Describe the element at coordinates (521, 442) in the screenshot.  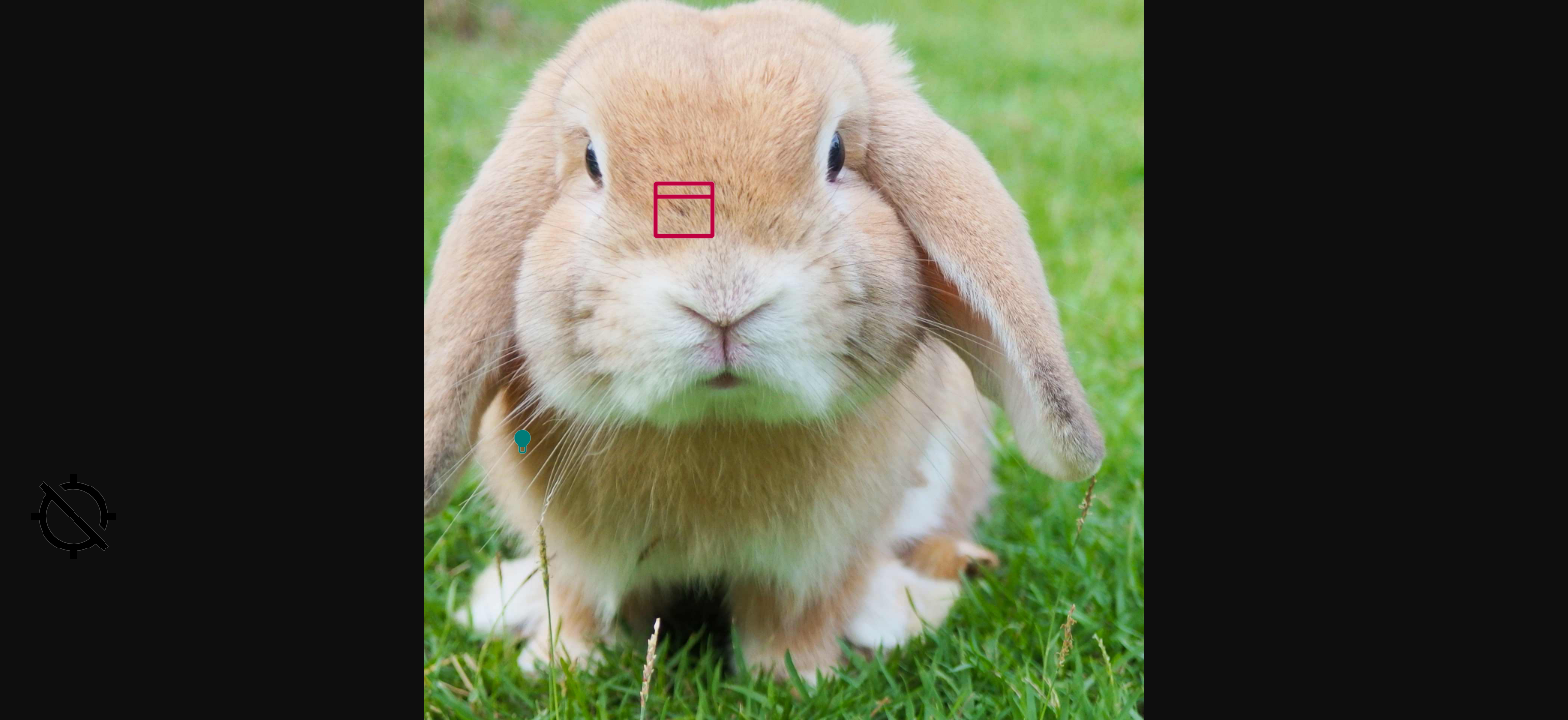
I see `view a suggestion or tip` at that location.